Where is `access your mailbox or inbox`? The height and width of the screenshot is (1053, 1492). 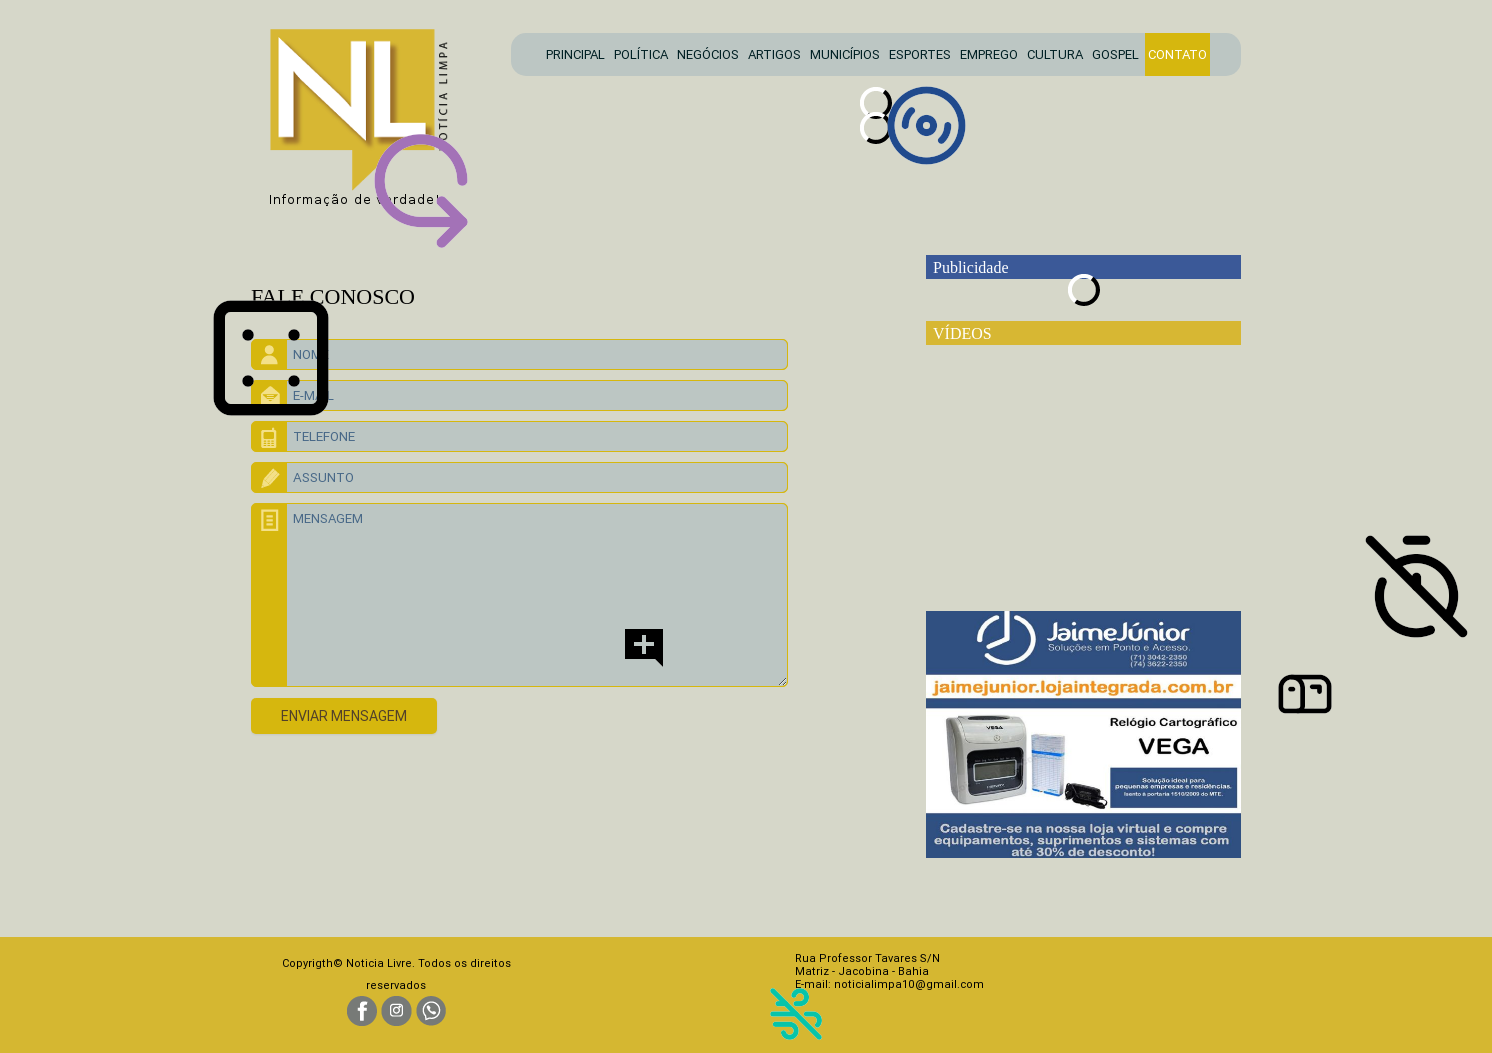
access your mailbox or inbox is located at coordinates (1305, 694).